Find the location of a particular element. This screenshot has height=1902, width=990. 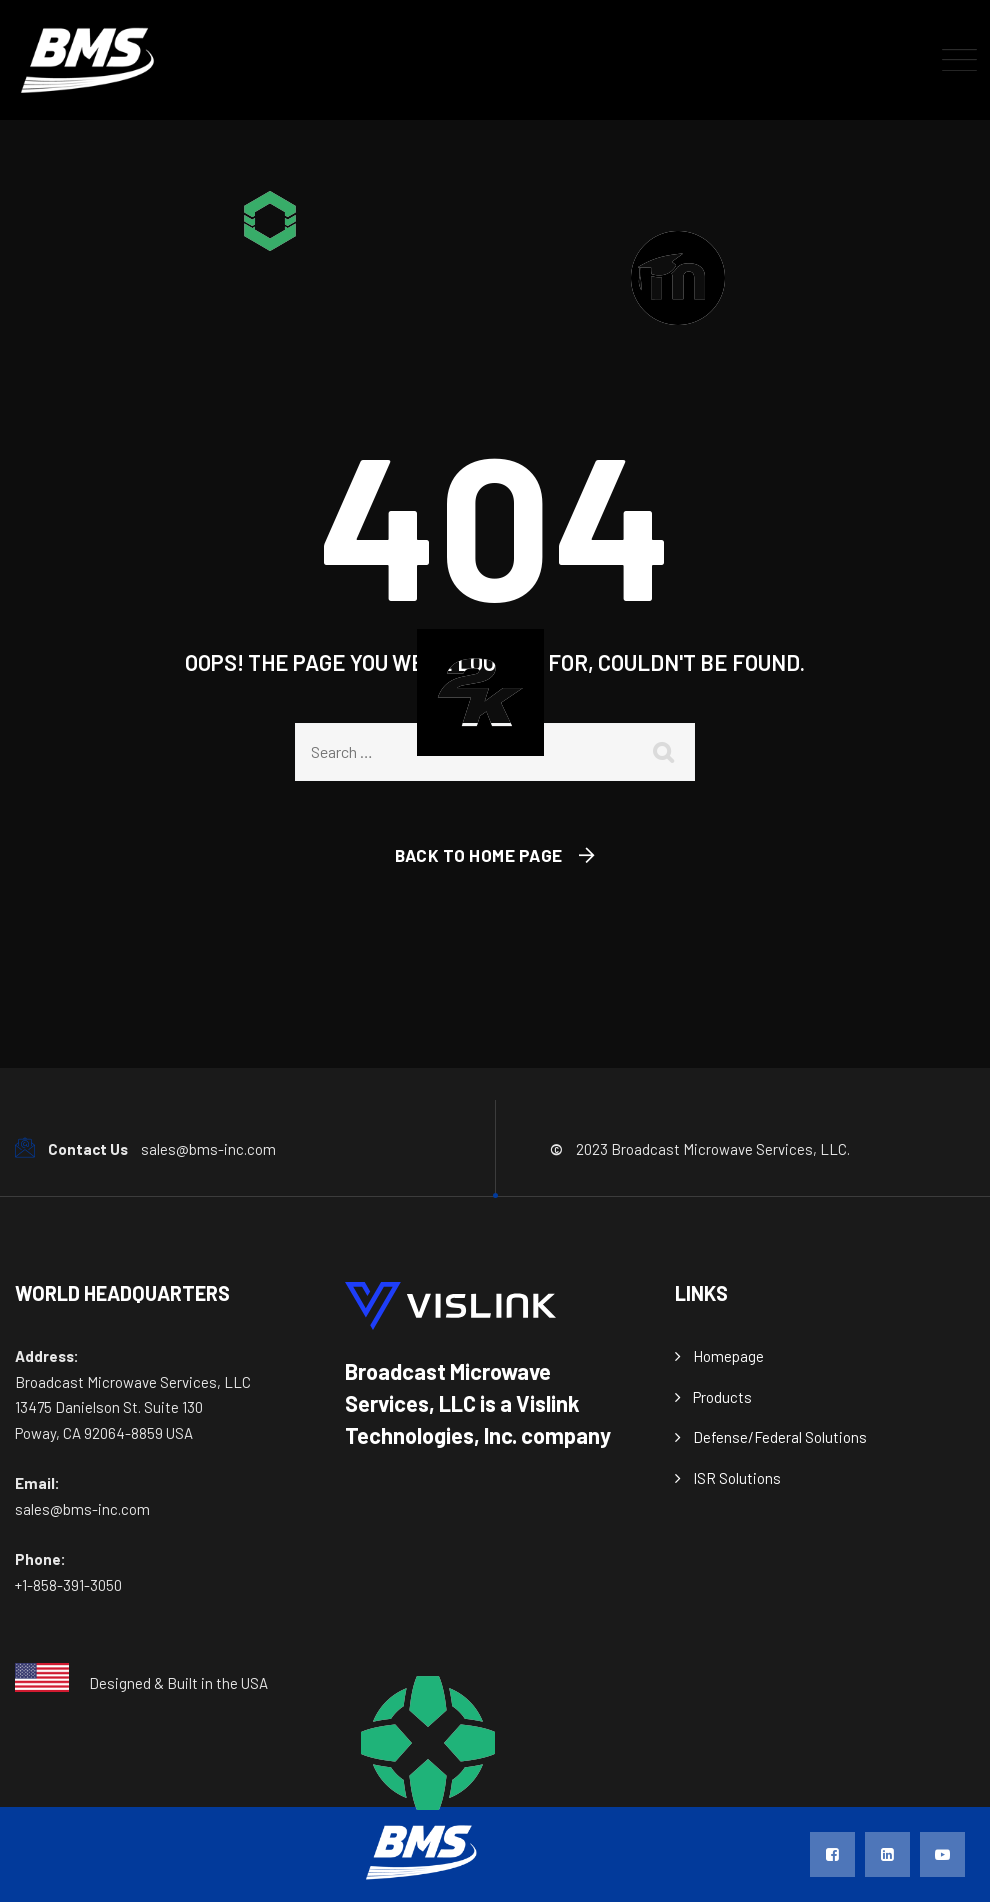

open Moodle learning management system is located at coordinates (678, 278).